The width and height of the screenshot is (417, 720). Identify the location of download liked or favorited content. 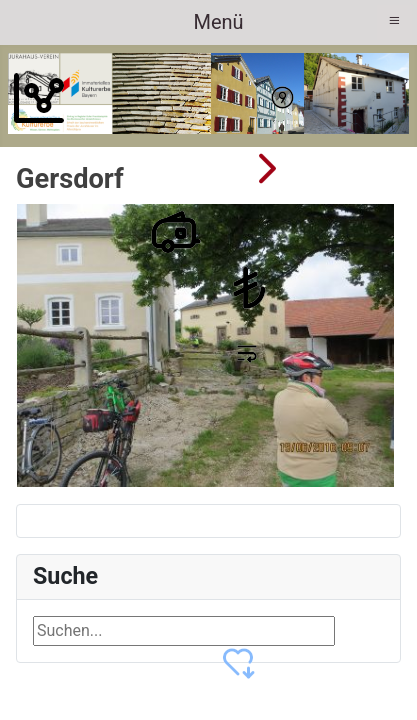
(238, 662).